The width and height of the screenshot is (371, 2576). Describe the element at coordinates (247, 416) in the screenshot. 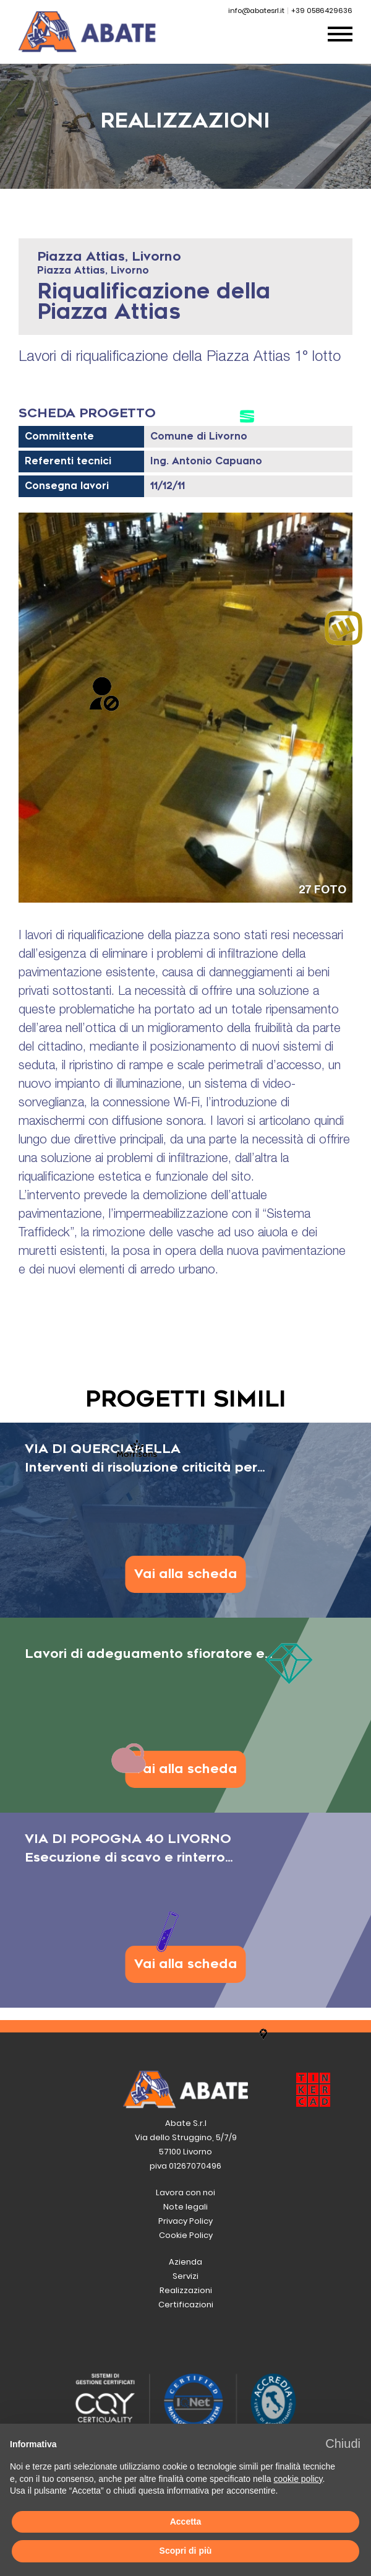

I see `SEAT car brand logo` at that location.